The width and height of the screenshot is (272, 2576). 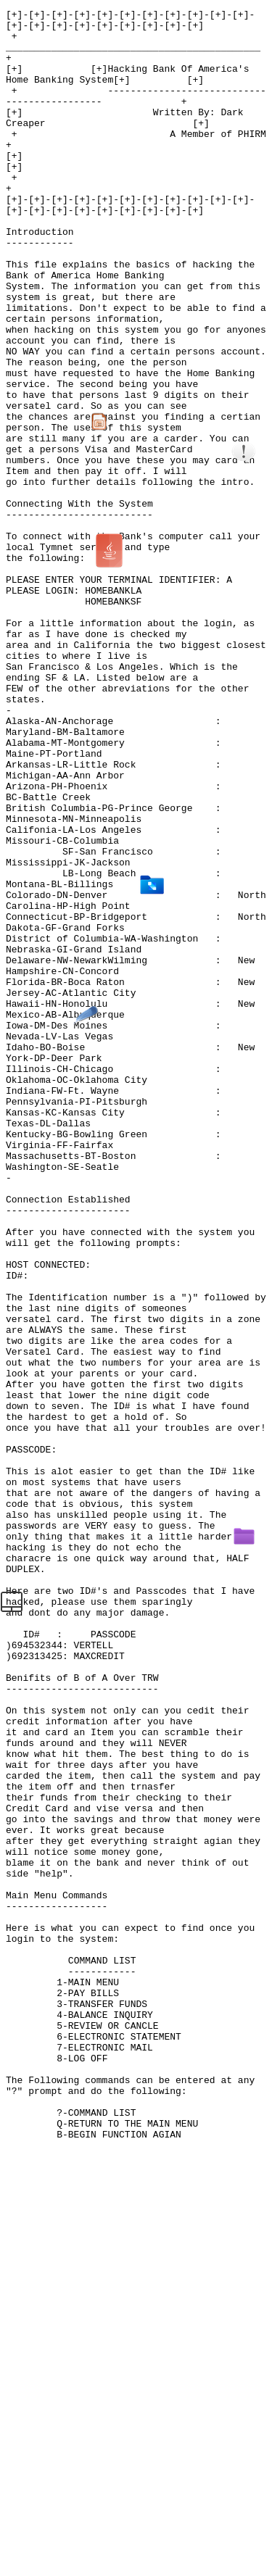 What do you see at coordinates (152, 885) in the screenshot?
I see `open wondershare mirrorgo files folder` at bounding box center [152, 885].